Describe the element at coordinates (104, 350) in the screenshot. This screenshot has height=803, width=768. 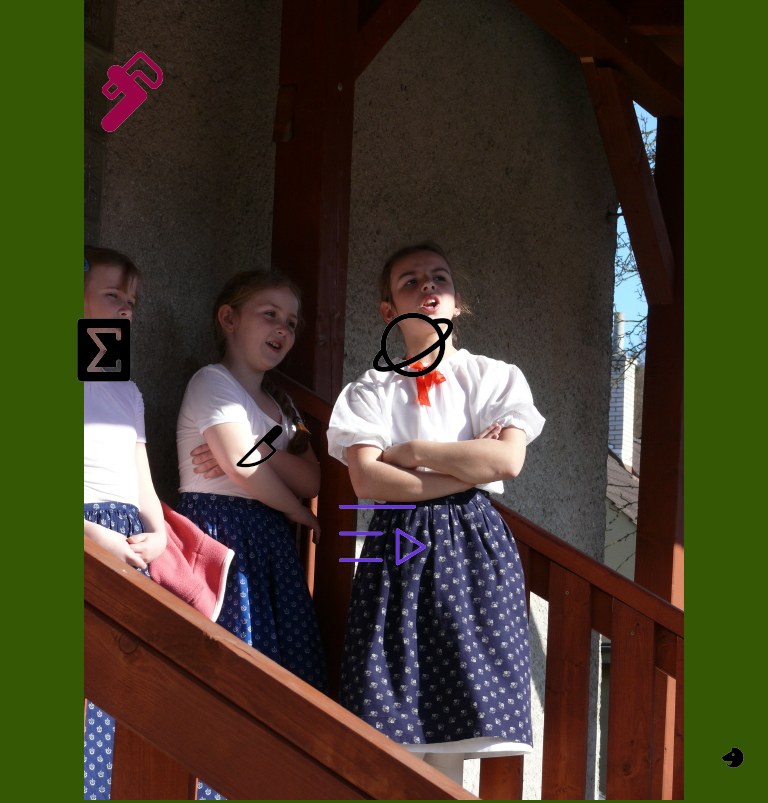
I see `calculate sum or total` at that location.